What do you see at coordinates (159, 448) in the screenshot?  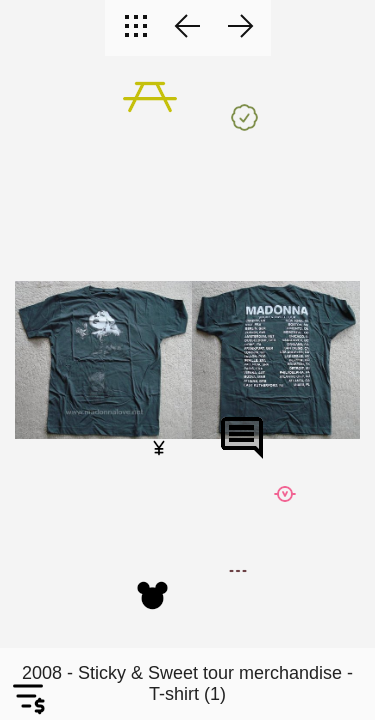 I see `select Japanese yen as currency` at bounding box center [159, 448].